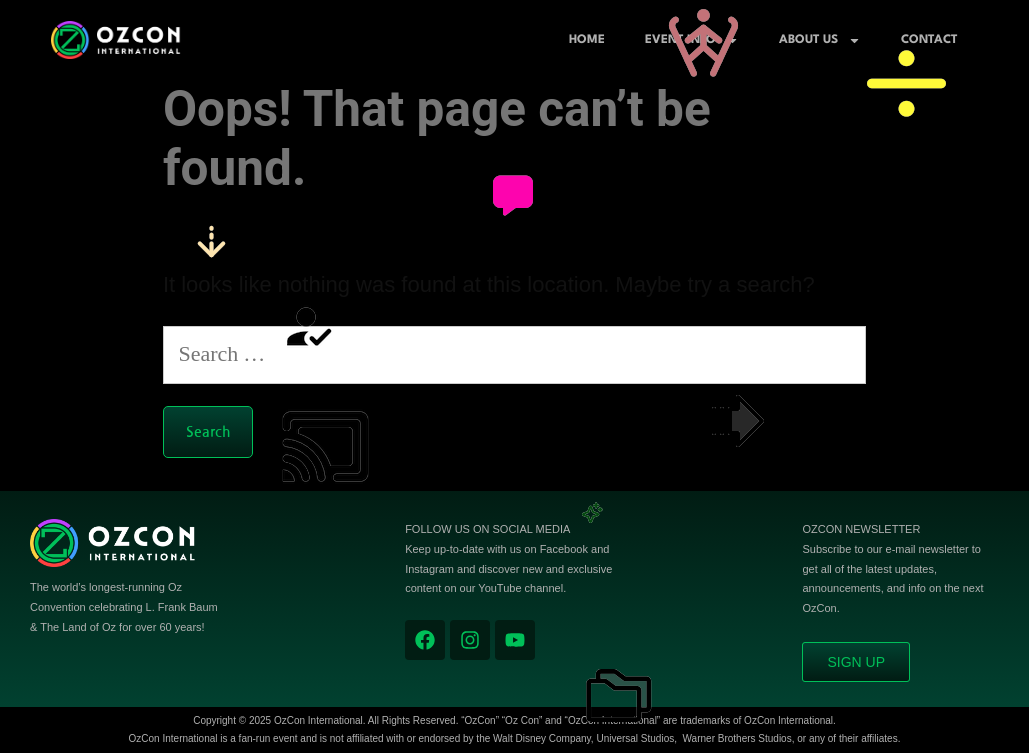 The width and height of the screenshot is (1029, 753). I want to click on perform division calculation, so click(906, 83).